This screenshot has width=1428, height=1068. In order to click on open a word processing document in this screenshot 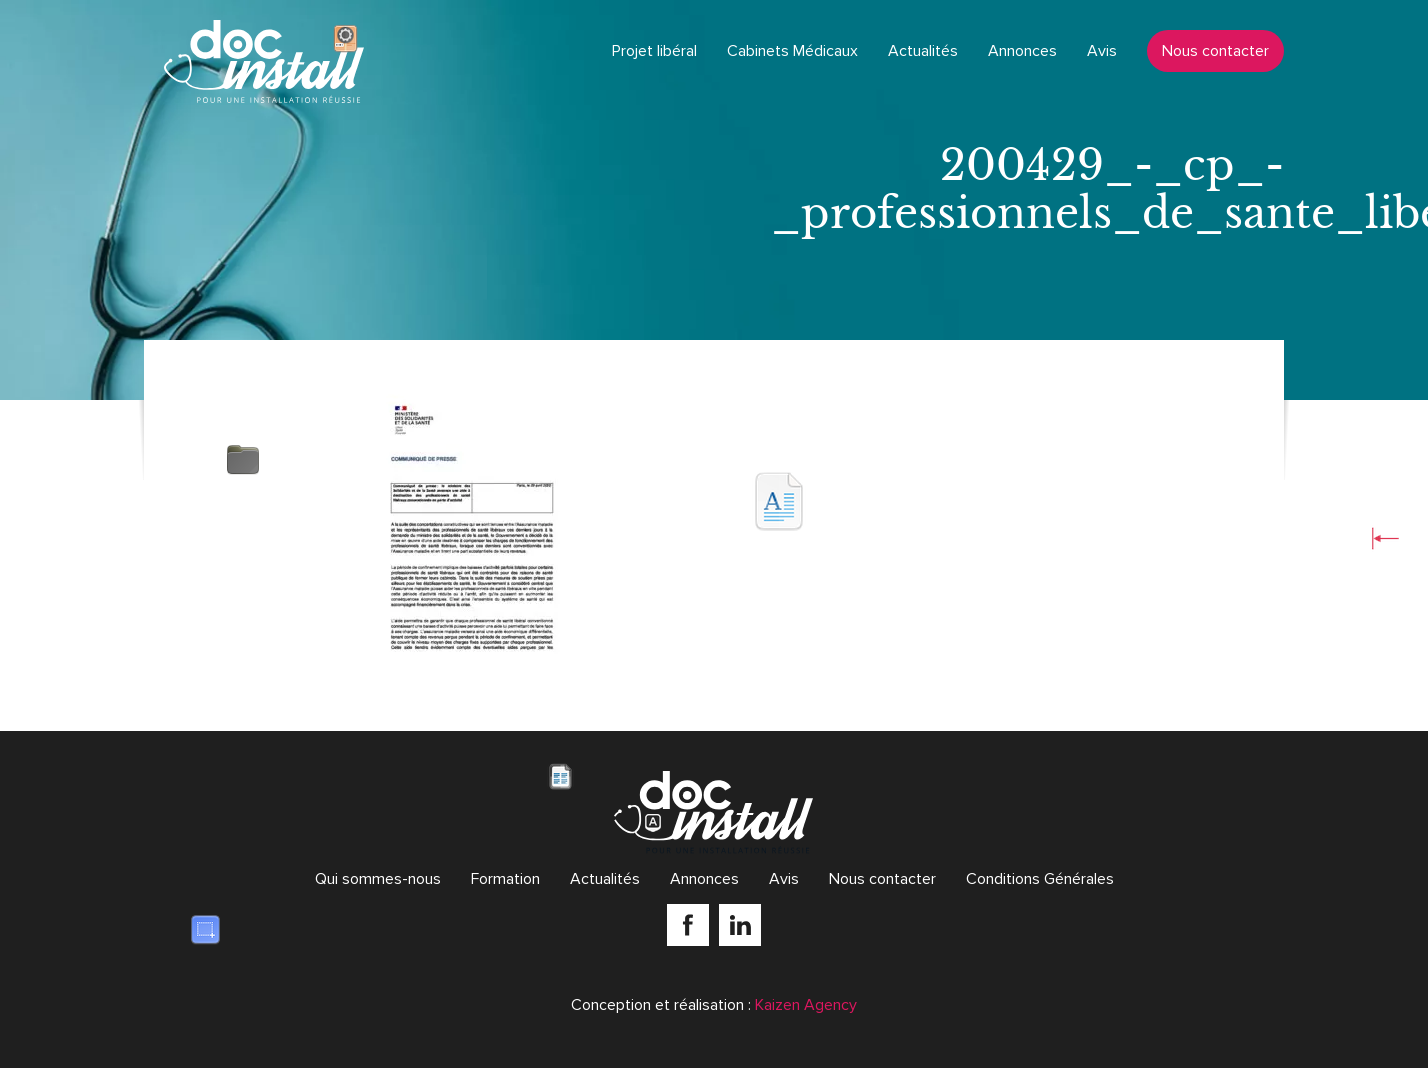, I will do `click(779, 501)`.